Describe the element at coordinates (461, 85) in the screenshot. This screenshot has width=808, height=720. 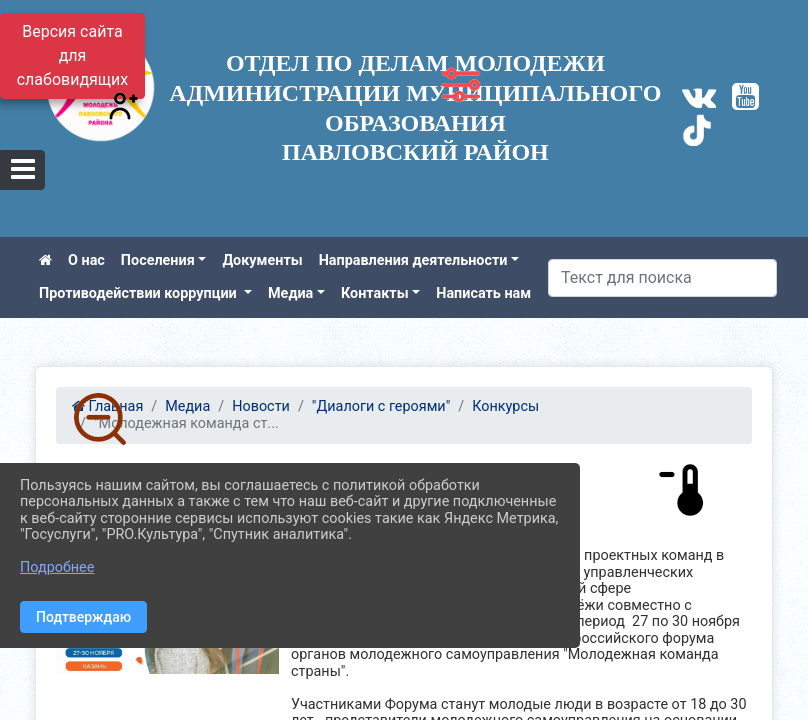
I see `adjust settings or preferences` at that location.